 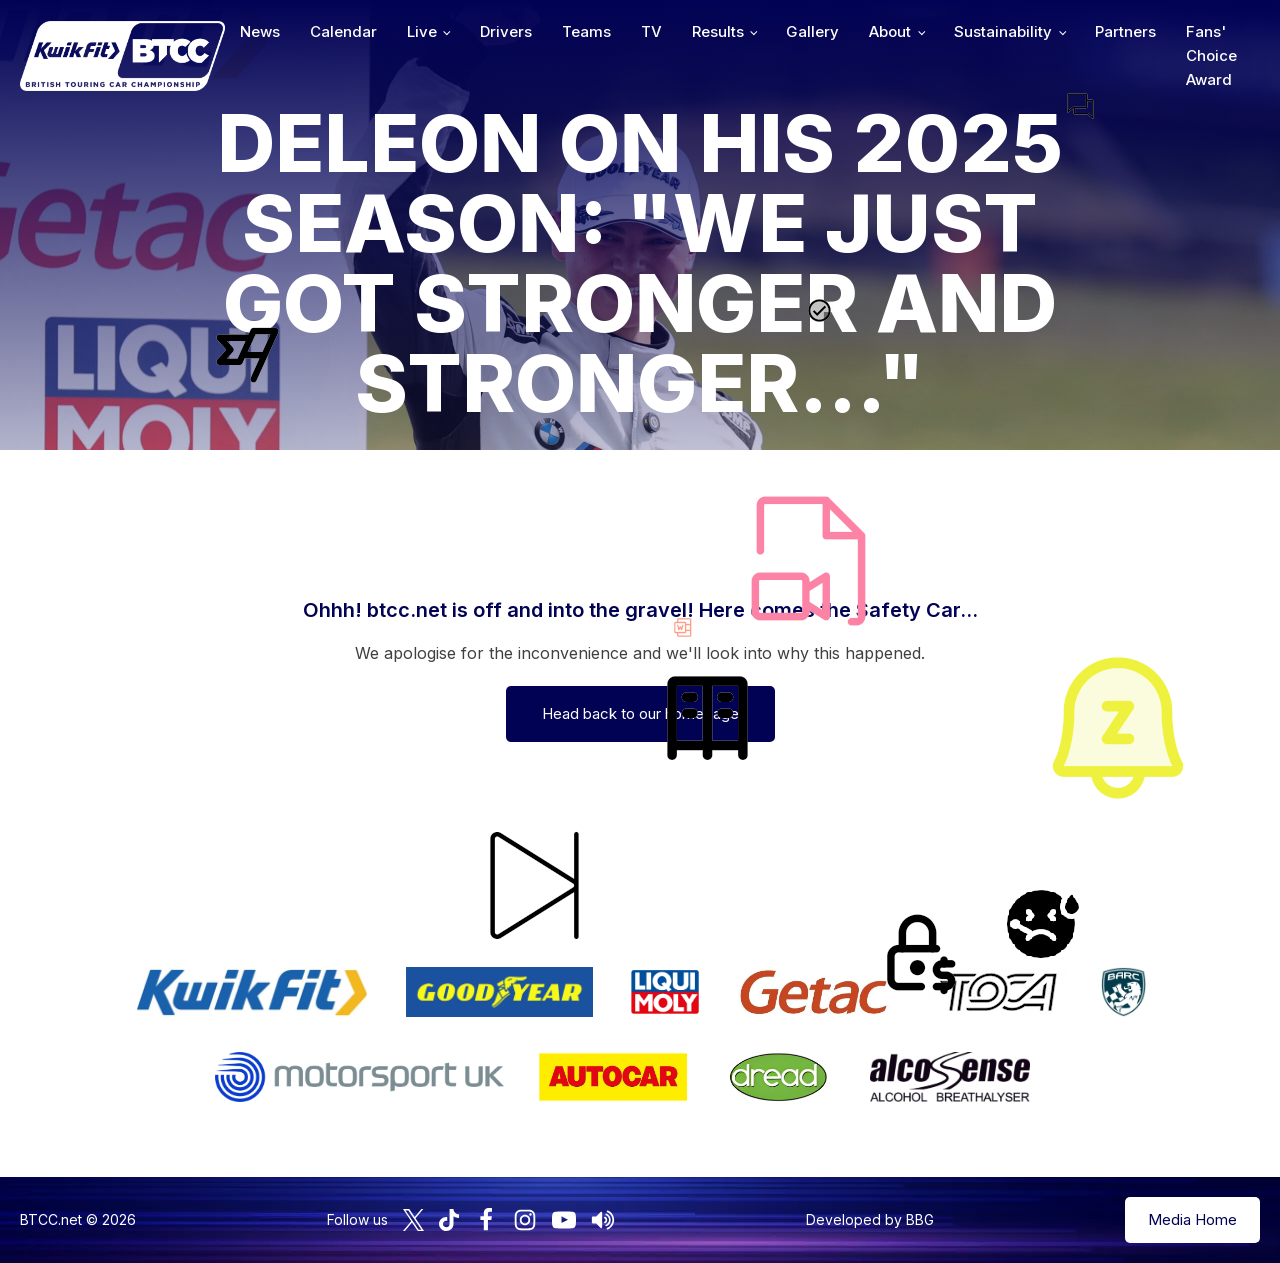 What do you see at coordinates (247, 353) in the screenshot?
I see `flag or mark an item for follow-up` at bounding box center [247, 353].